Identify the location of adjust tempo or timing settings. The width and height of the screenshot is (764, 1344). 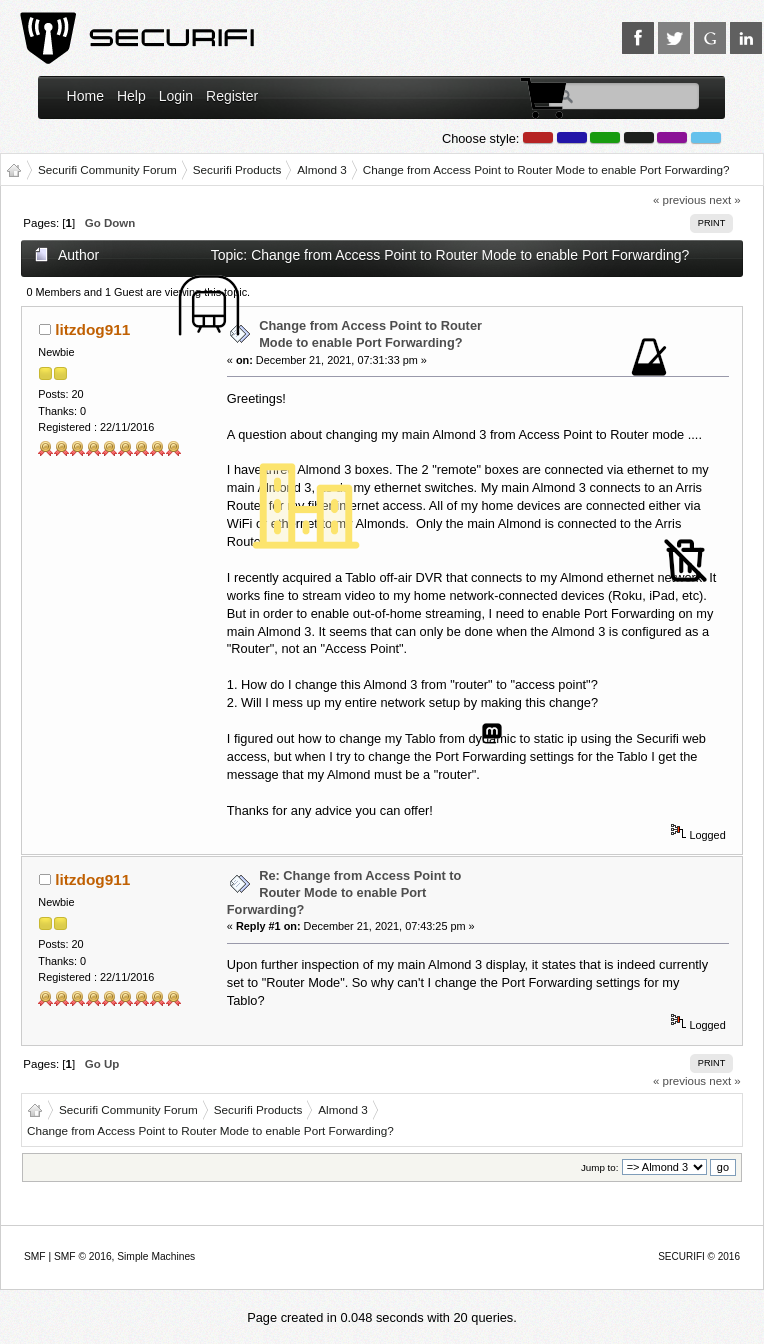
(649, 357).